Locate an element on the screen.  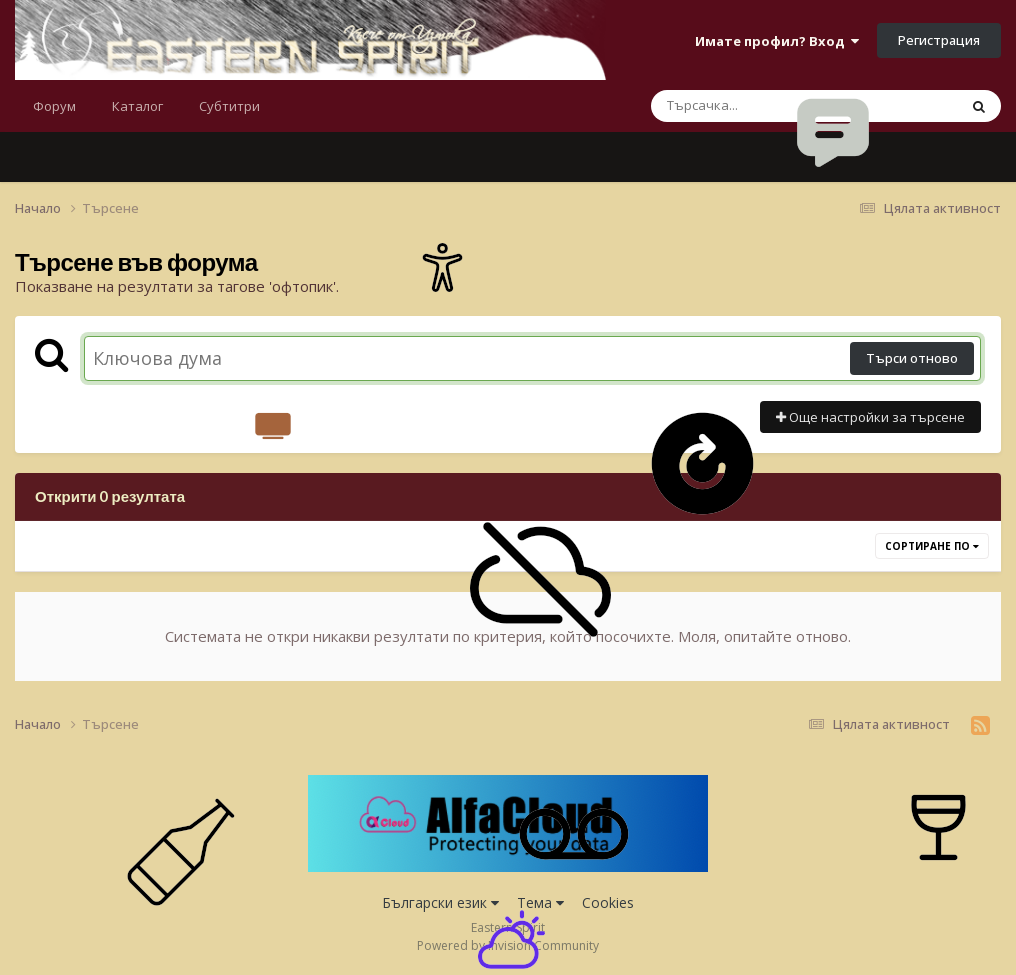
indicates cloud storage is unavailable is located at coordinates (540, 579).